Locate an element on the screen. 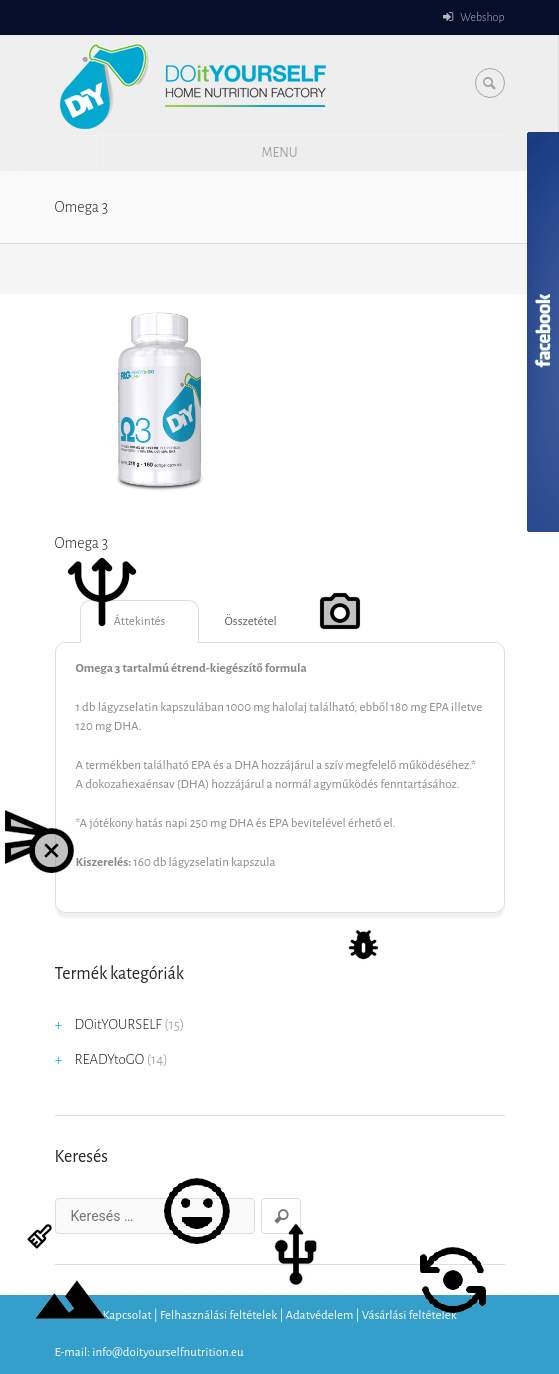 Image resolution: width=559 pixels, height=1374 pixels. find pest control services nearby is located at coordinates (363, 944).